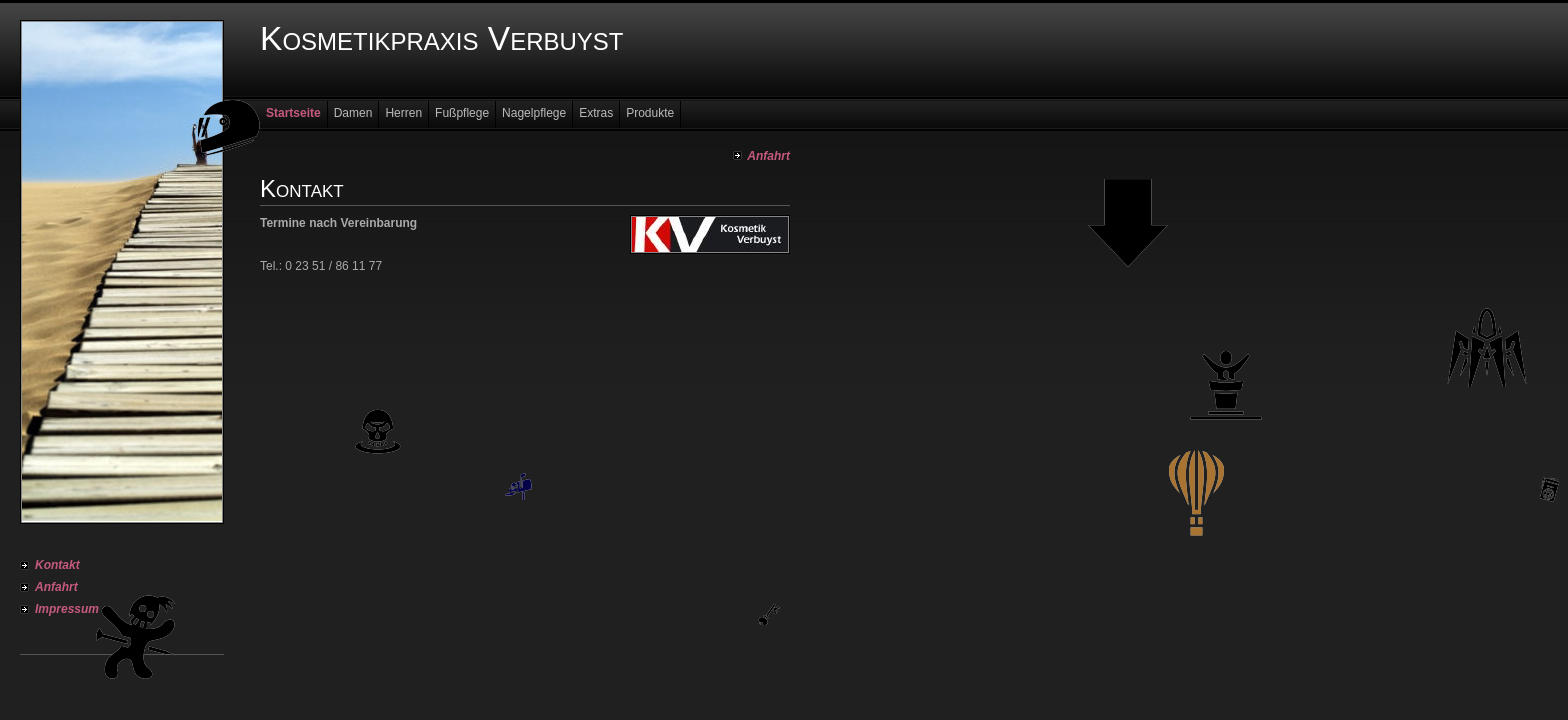 This screenshot has width=1568, height=720. Describe the element at coordinates (769, 614) in the screenshot. I see `access security or authentication settings` at that location.